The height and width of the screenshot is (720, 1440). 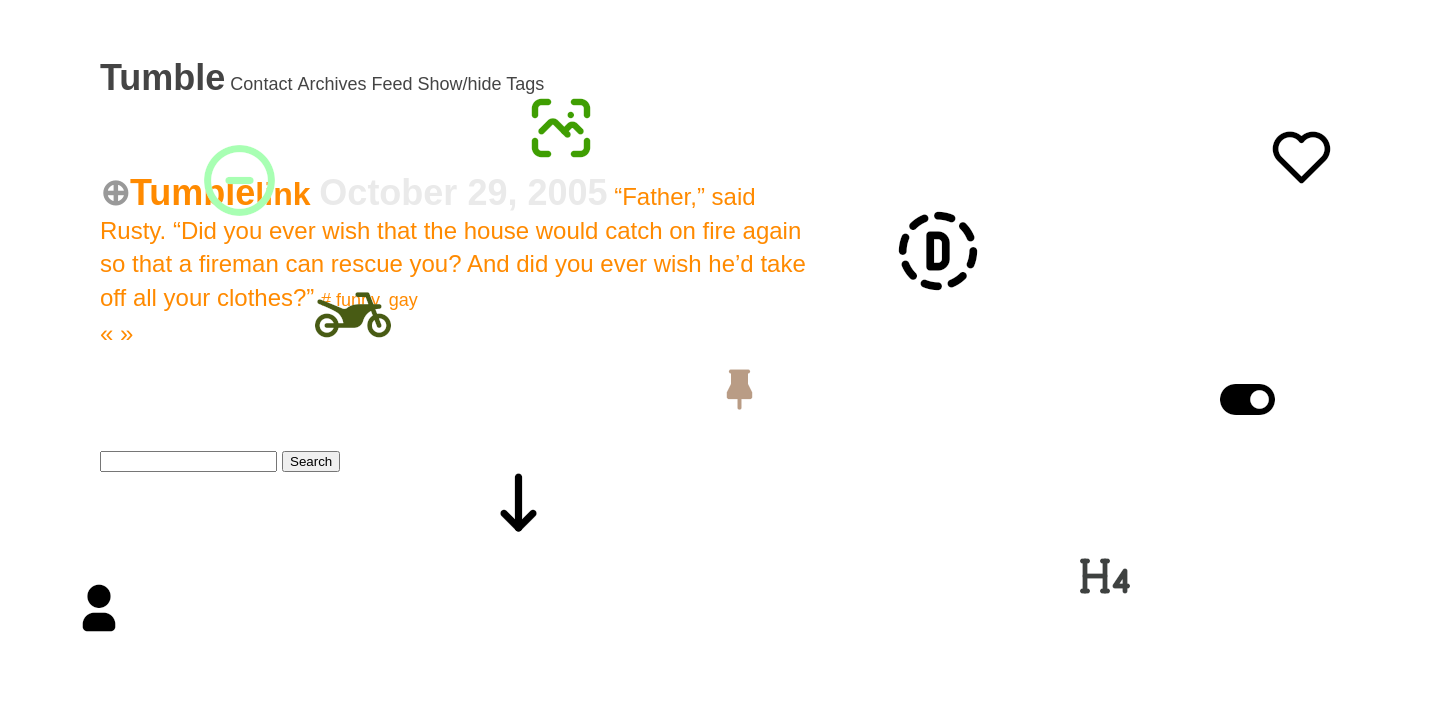 I want to click on indicates draft or pending status, so click(x=938, y=251).